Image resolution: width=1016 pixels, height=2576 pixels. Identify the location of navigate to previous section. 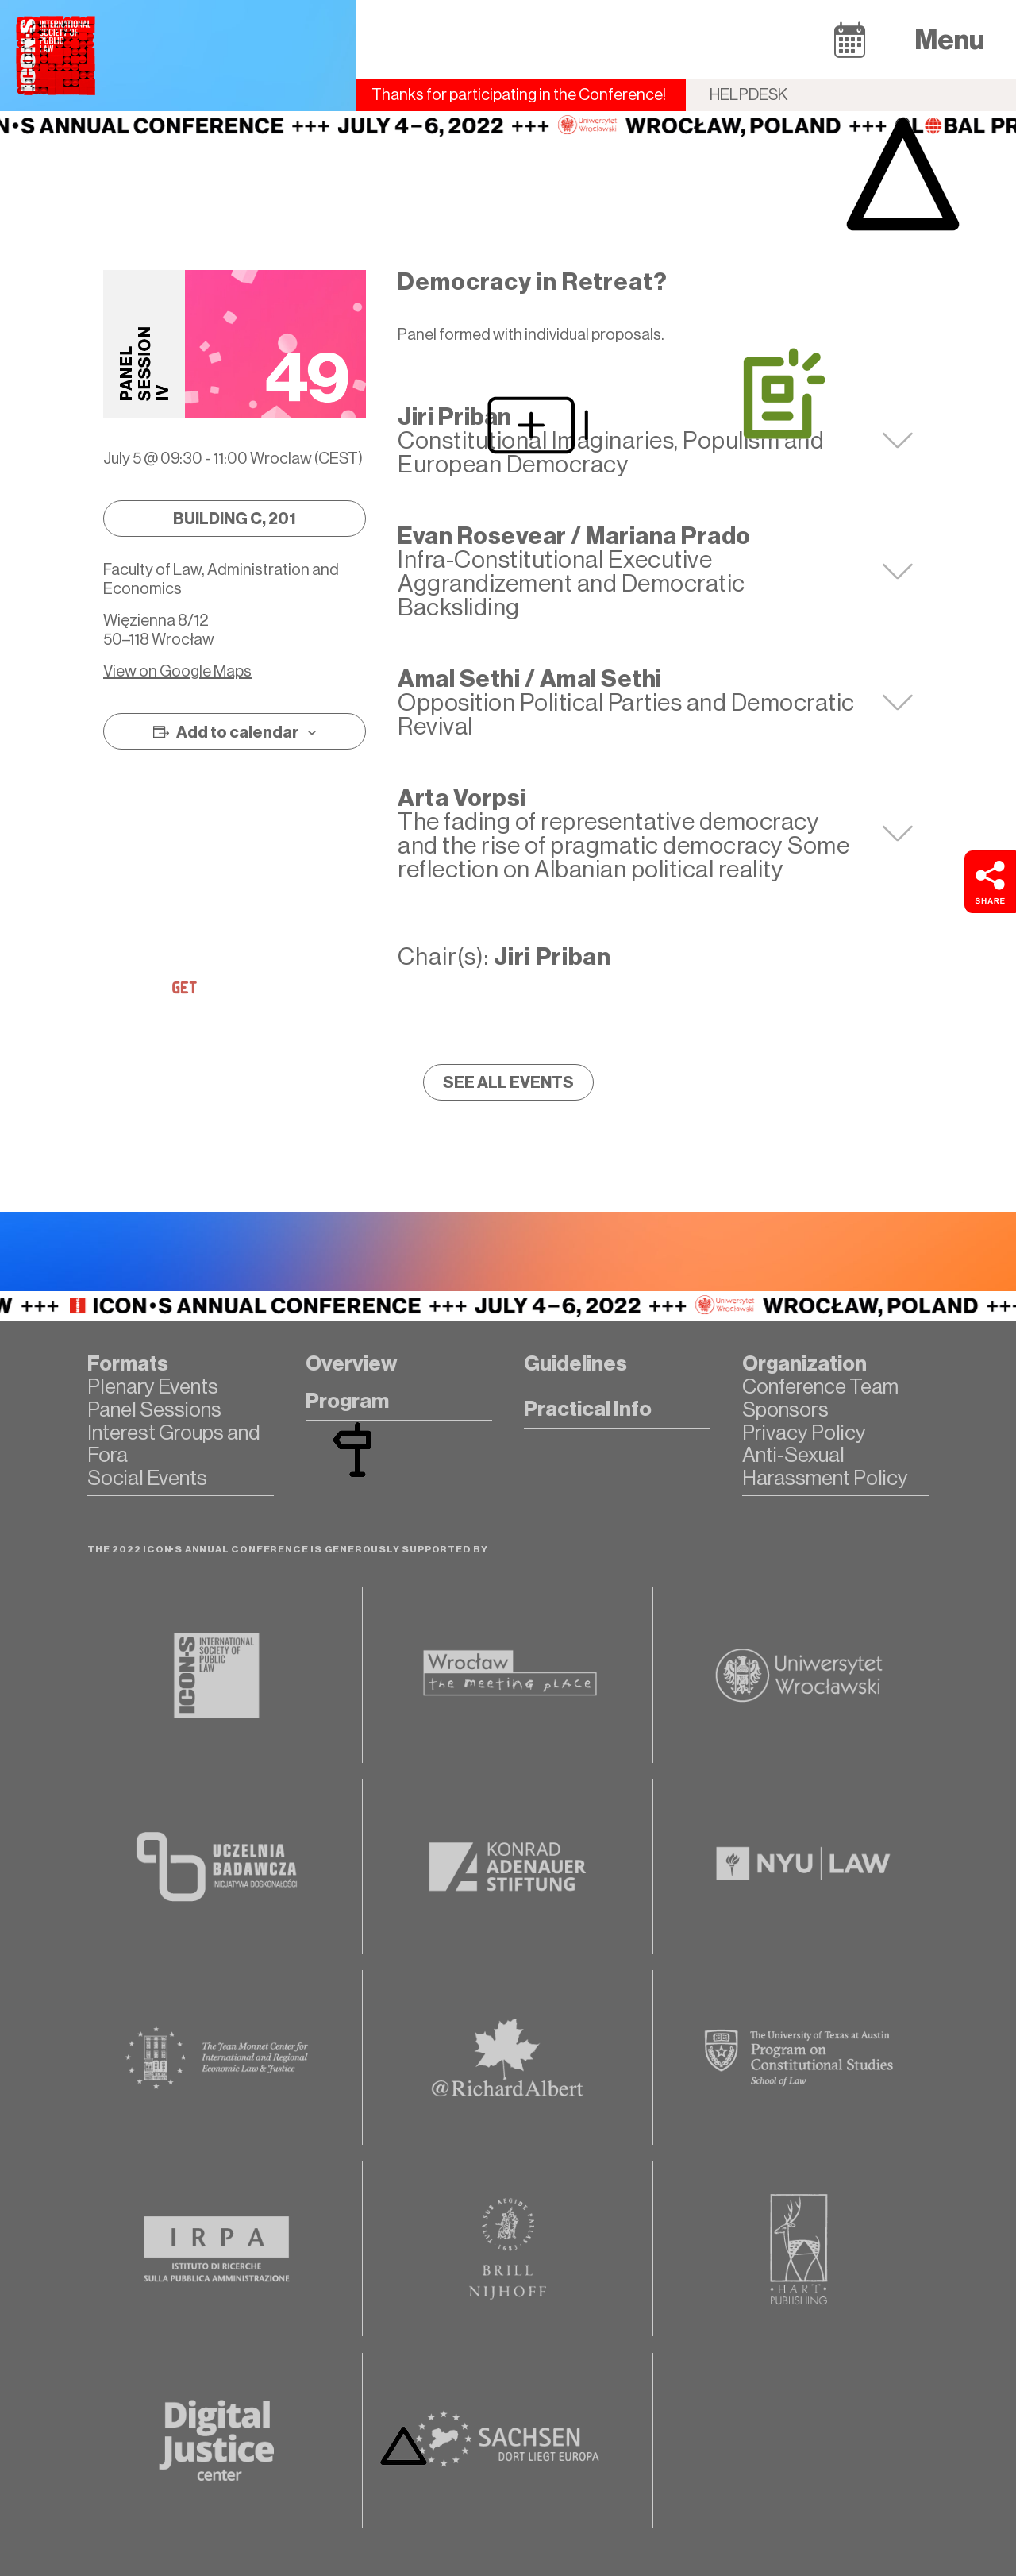
(352, 1449).